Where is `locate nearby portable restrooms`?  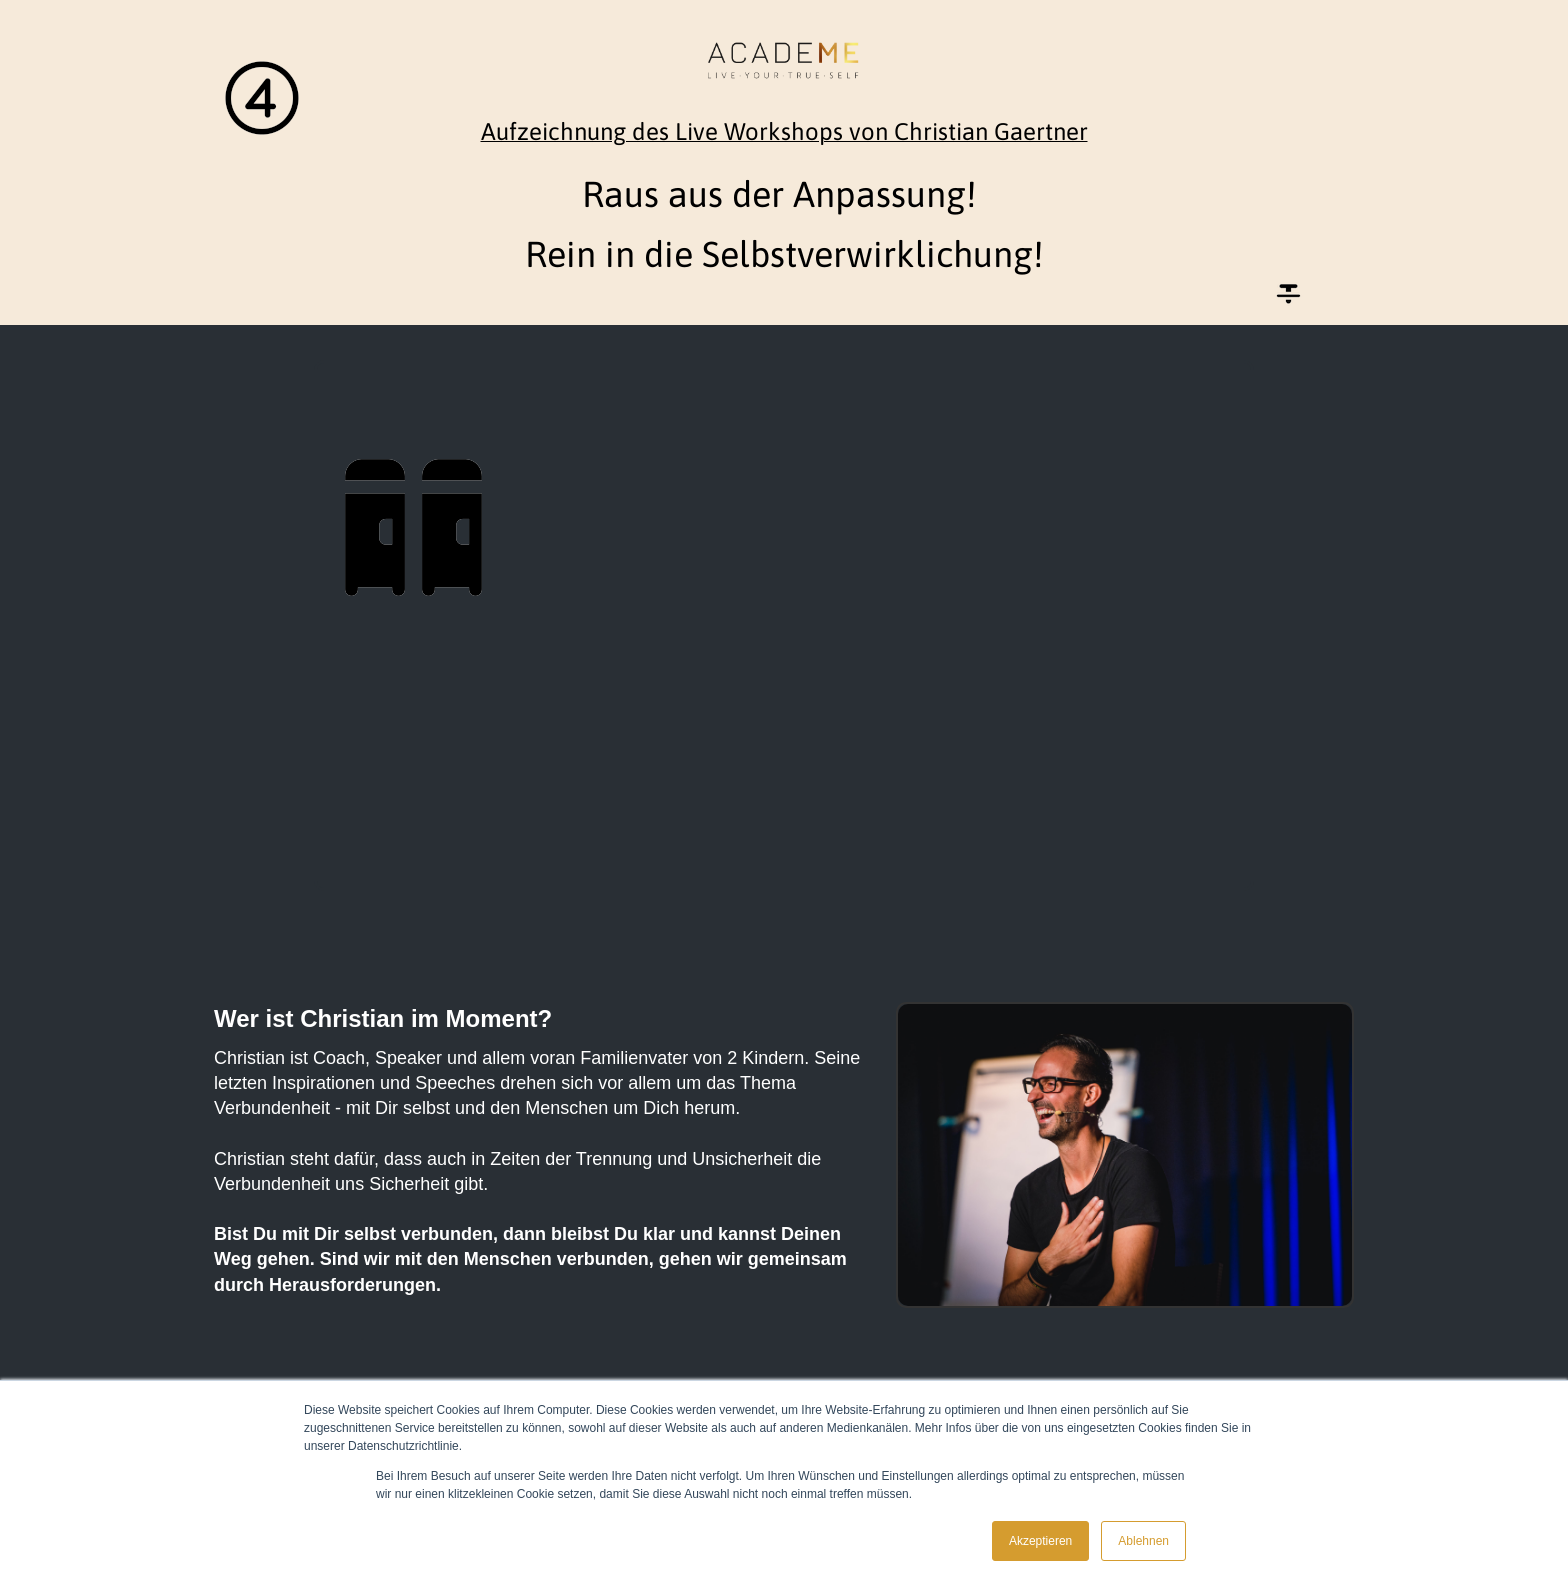 locate nearby portable restrooms is located at coordinates (413, 527).